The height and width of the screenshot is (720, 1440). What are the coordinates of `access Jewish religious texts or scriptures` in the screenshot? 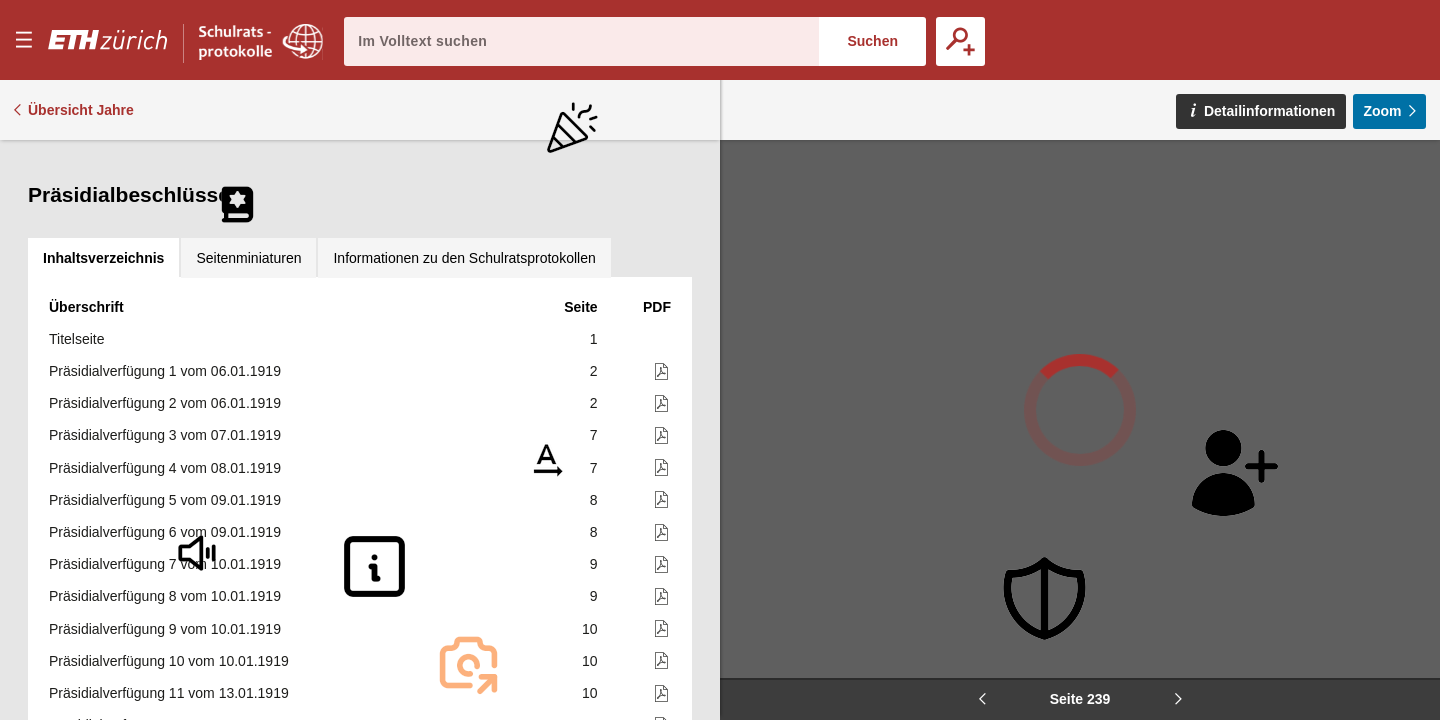 It's located at (237, 204).